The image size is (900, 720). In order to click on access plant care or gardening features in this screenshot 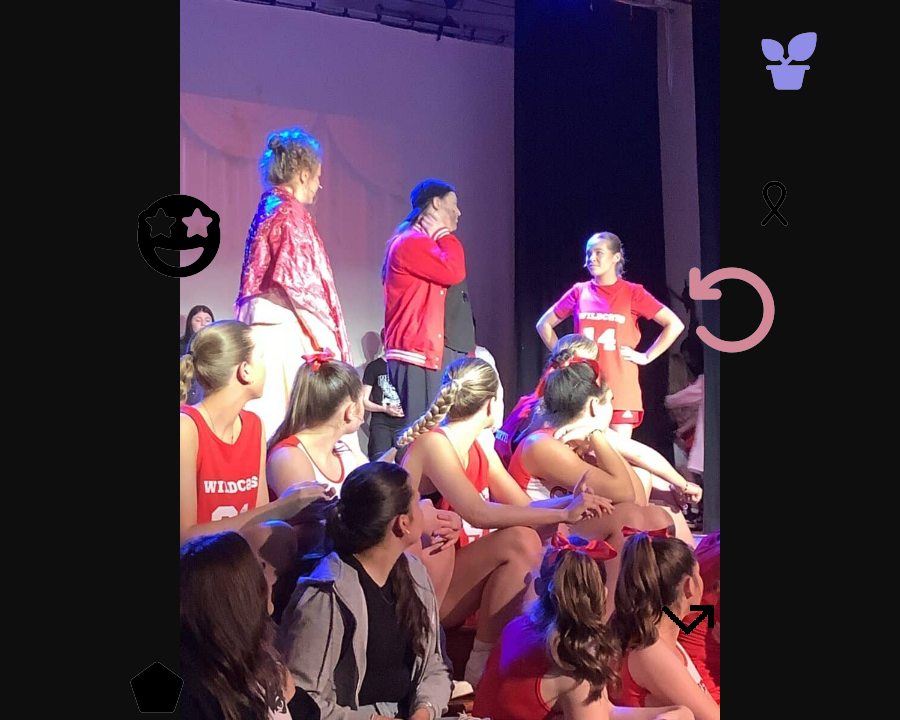, I will do `click(788, 61)`.